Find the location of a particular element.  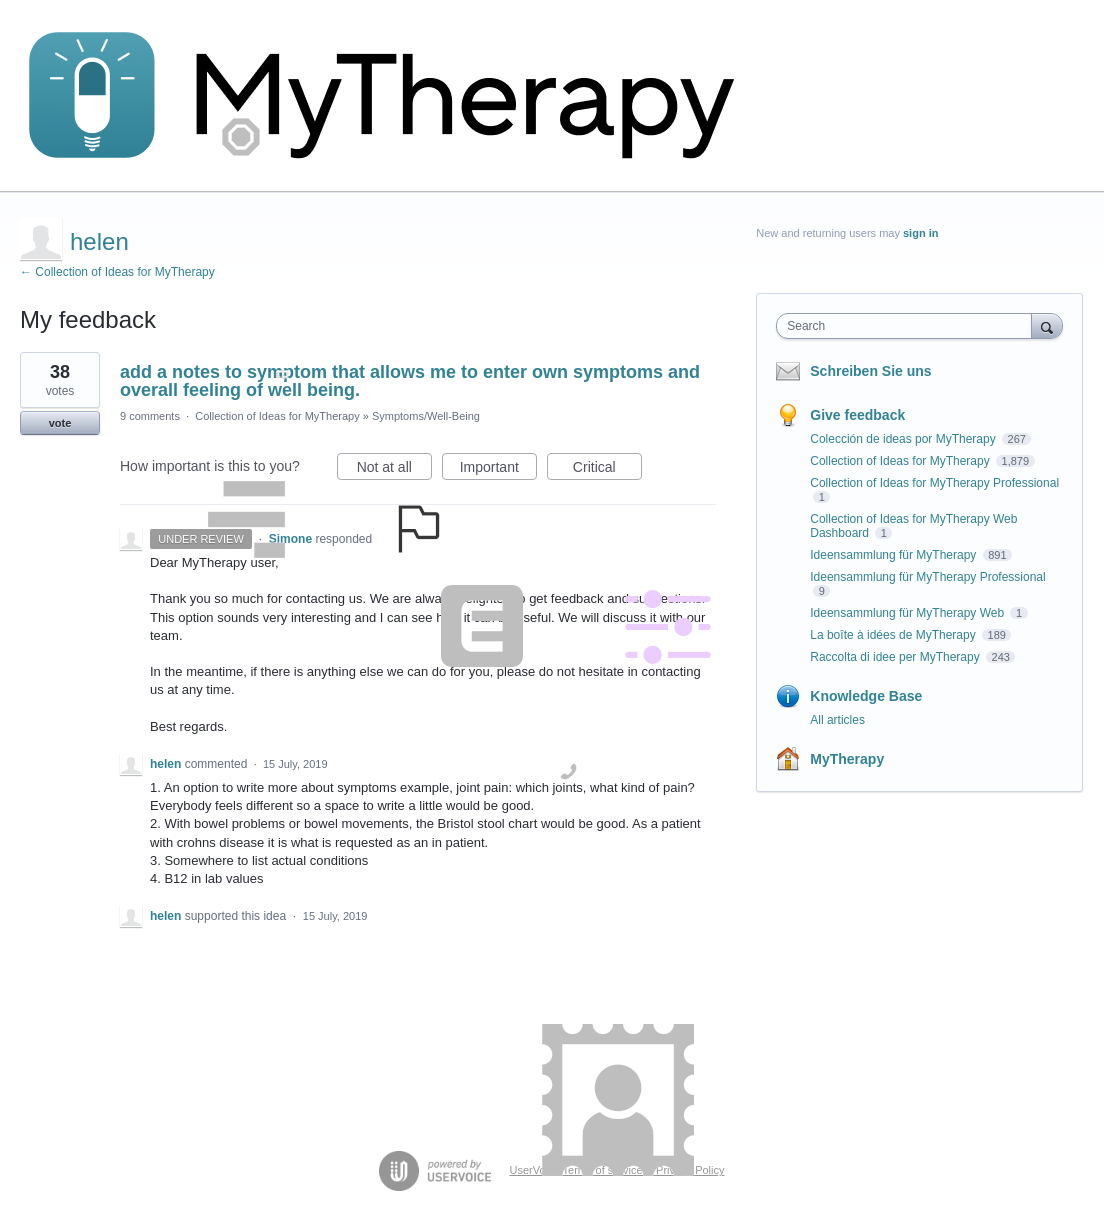

indicates EDGE cellular network connection is located at coordinates (482, 626).